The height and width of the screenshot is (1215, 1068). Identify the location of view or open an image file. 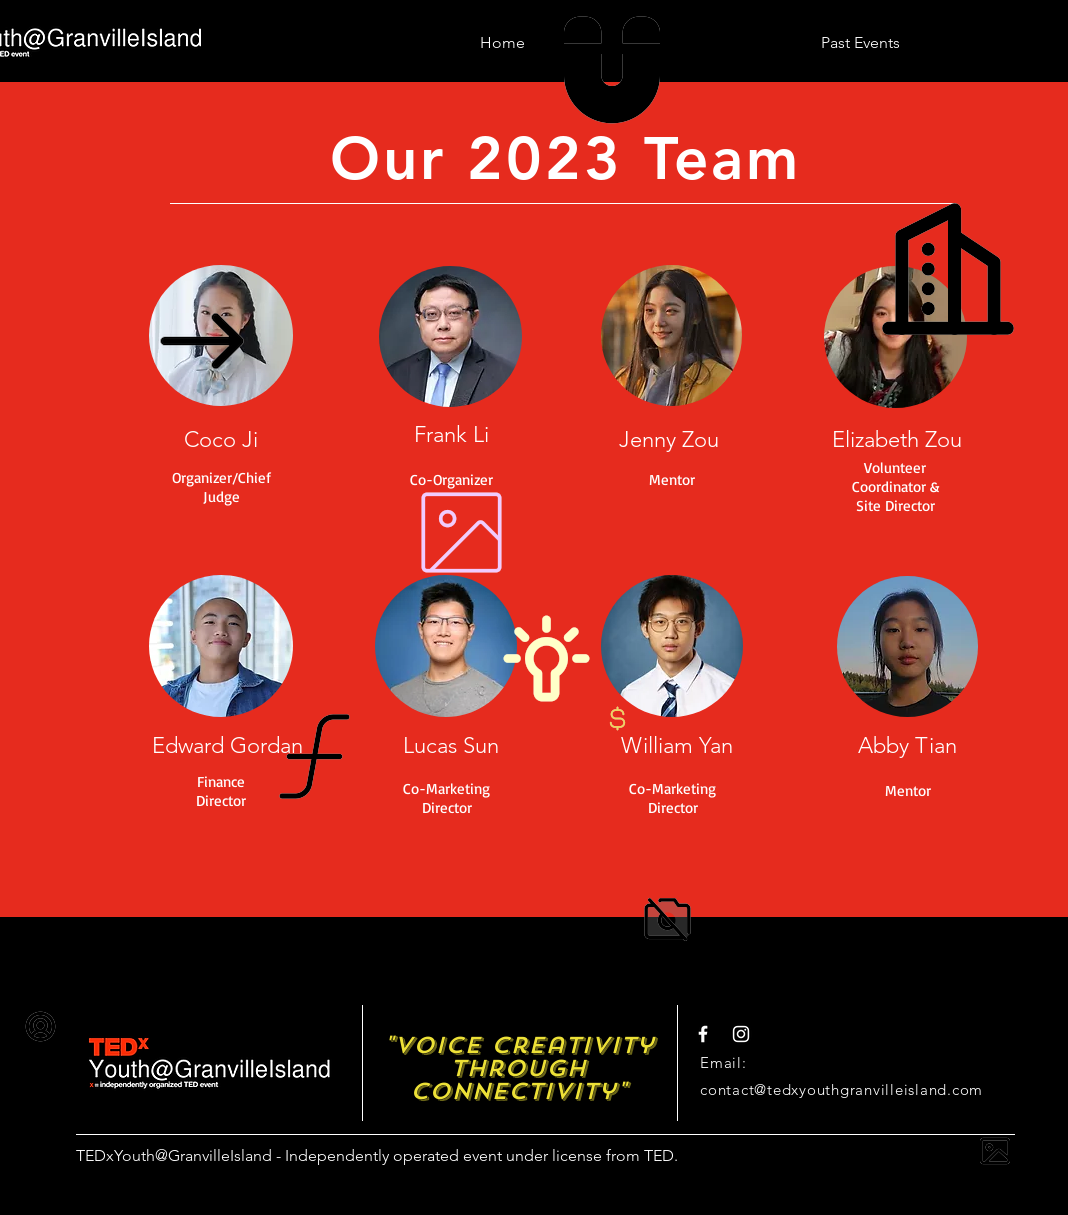
(995, 1151).